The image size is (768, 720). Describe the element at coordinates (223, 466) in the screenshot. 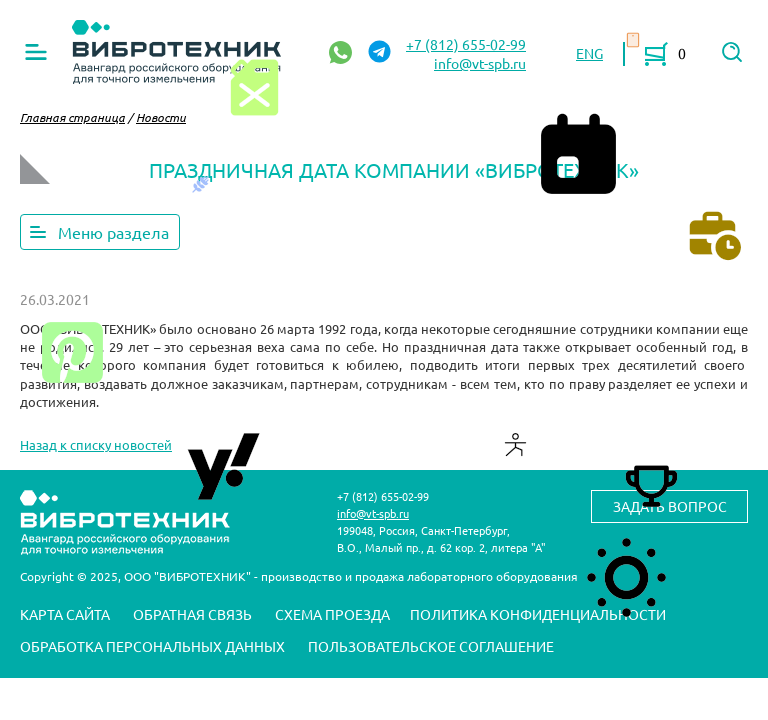

I see `open yahoo app or website` at that location.